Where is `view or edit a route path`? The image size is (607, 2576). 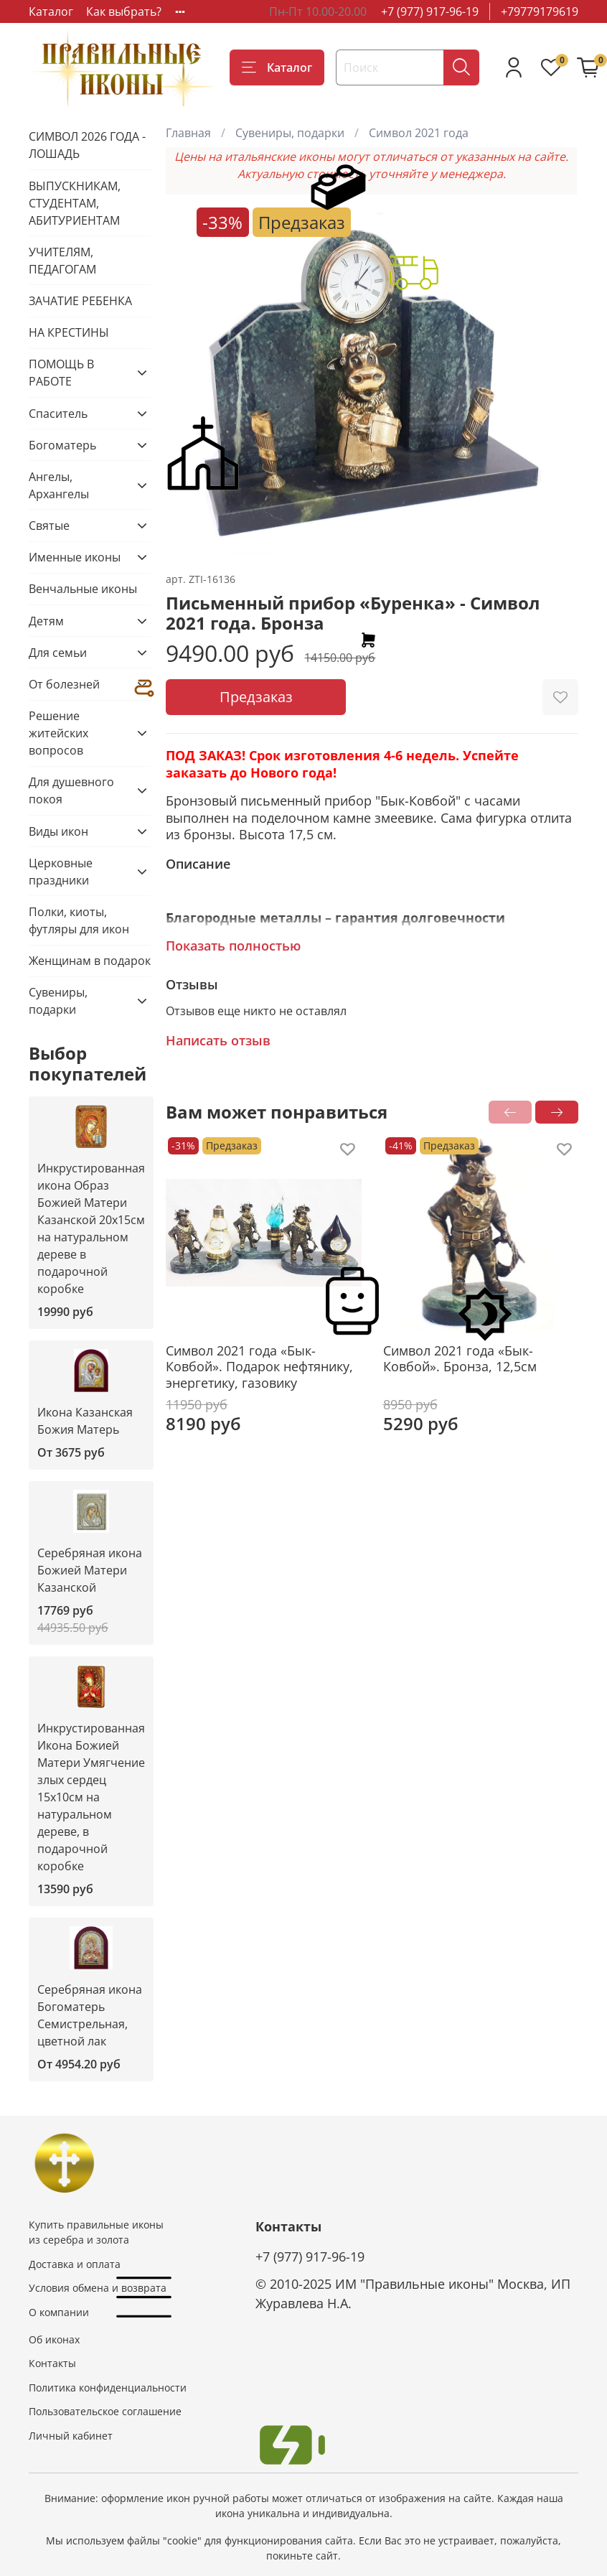
view or edit a route path is located at coordinates (144, 687).